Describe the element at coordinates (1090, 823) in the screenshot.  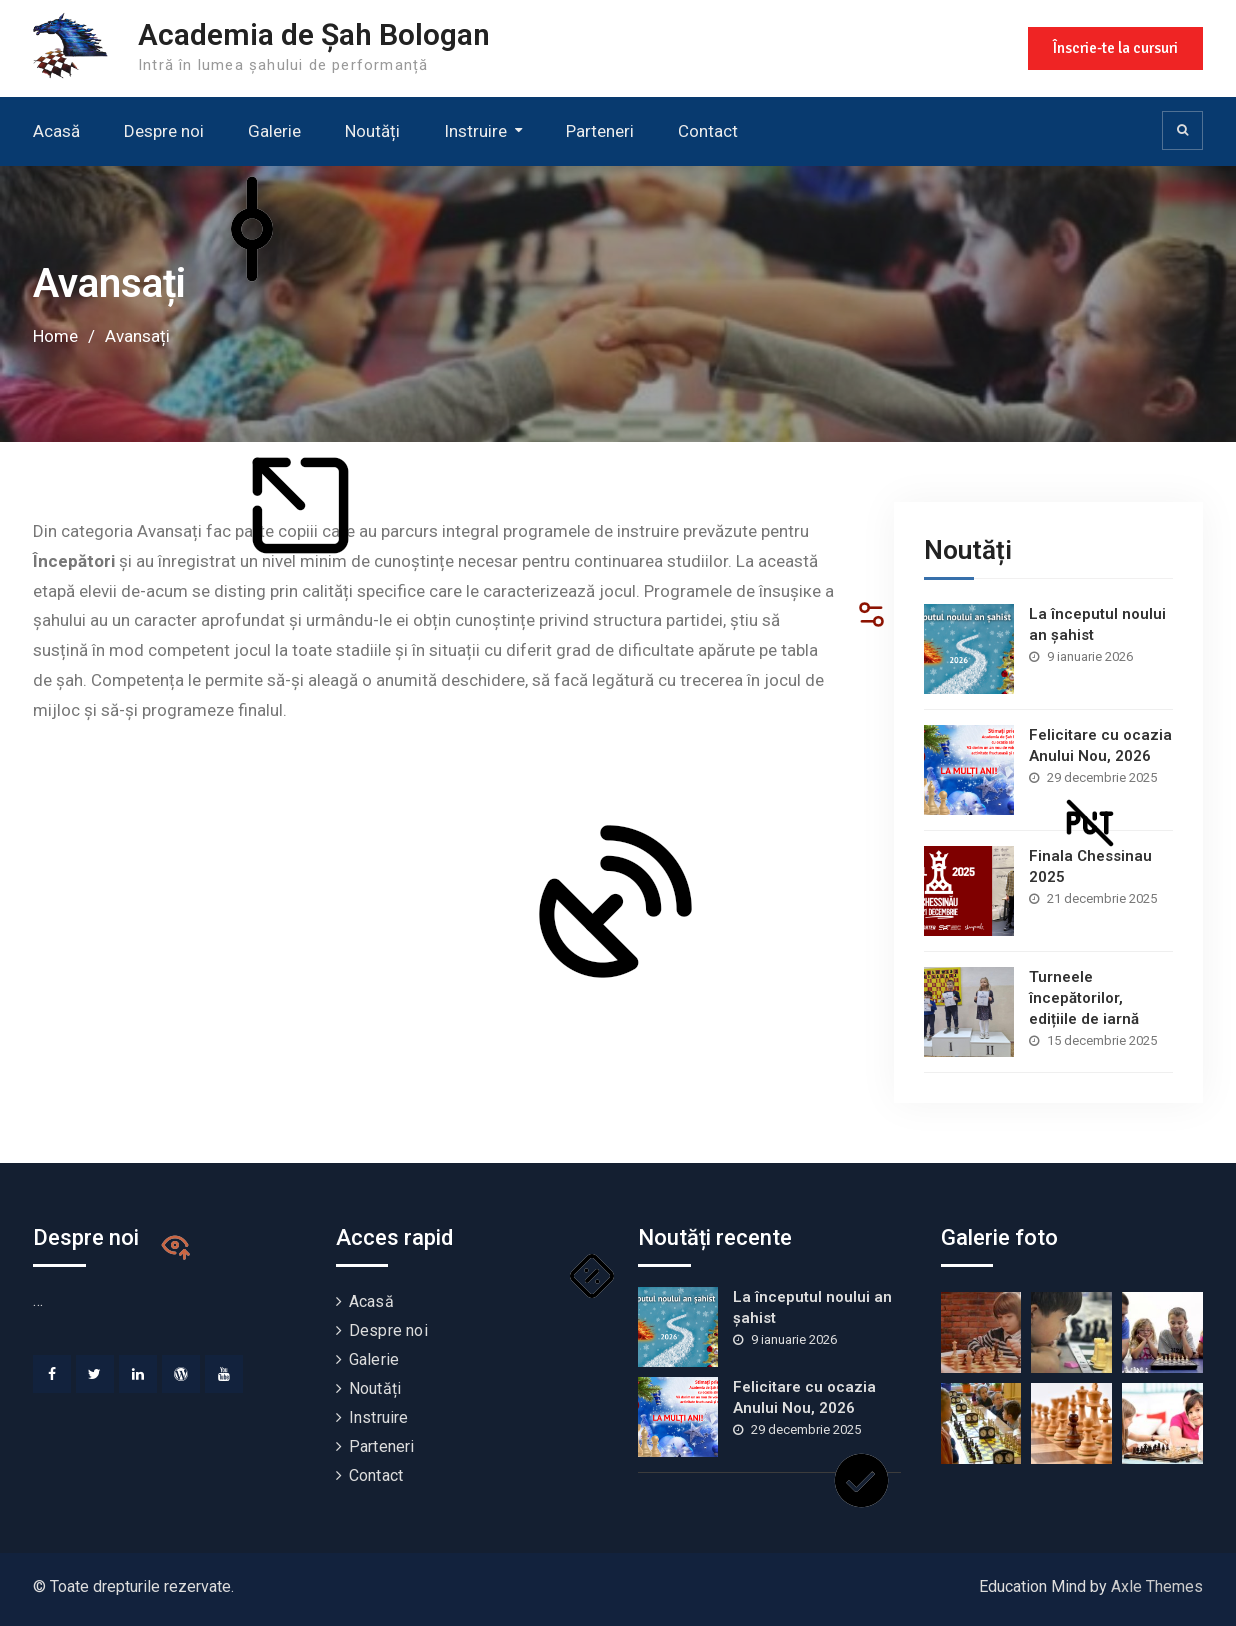
I see `indicates HTTP PUT request is disabled` at that location.